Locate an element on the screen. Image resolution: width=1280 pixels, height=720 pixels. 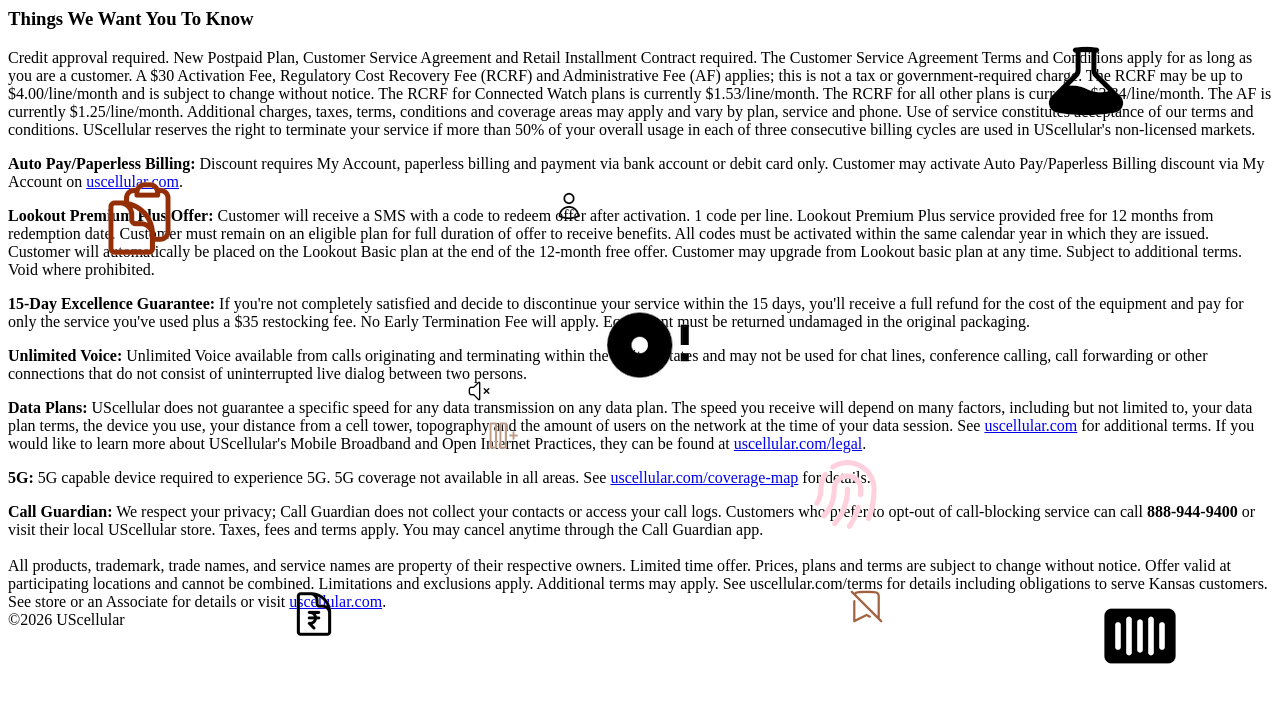
indicates storage disc is full is located at coordinates (648, 345).